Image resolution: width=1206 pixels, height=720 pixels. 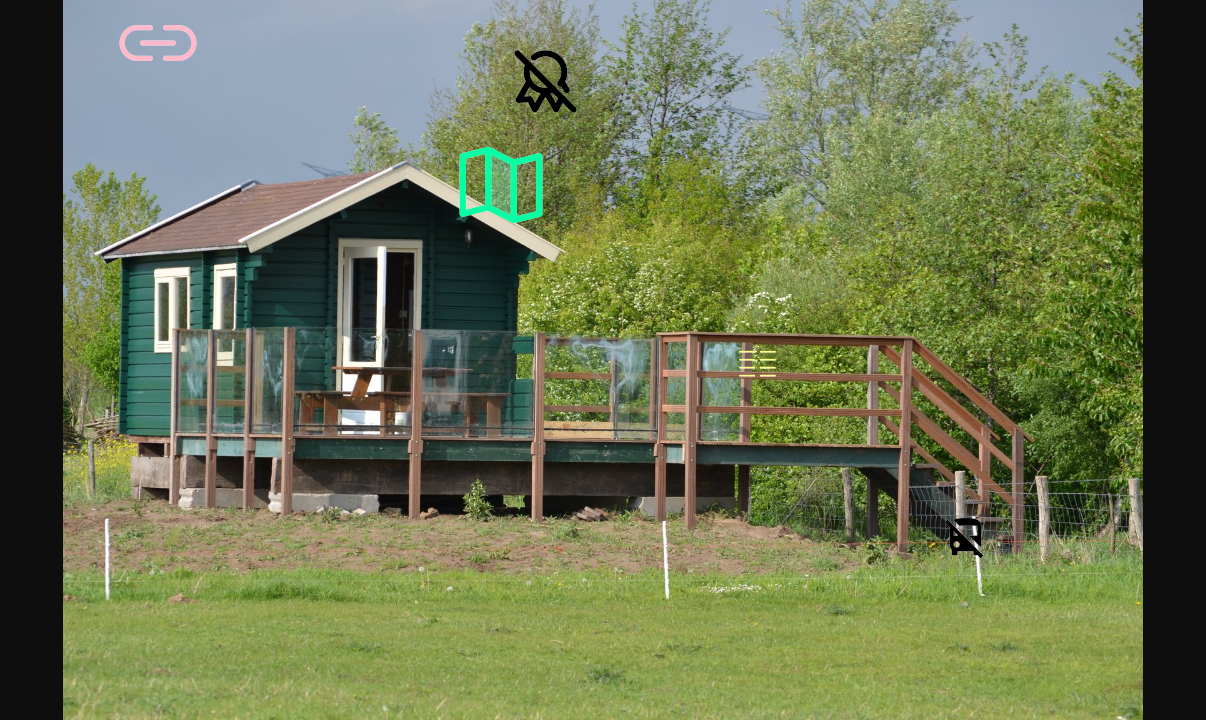 What do you see at coordinates (501, 185) in the screenshot?
I see `view map` at bounding box center [501, 185].